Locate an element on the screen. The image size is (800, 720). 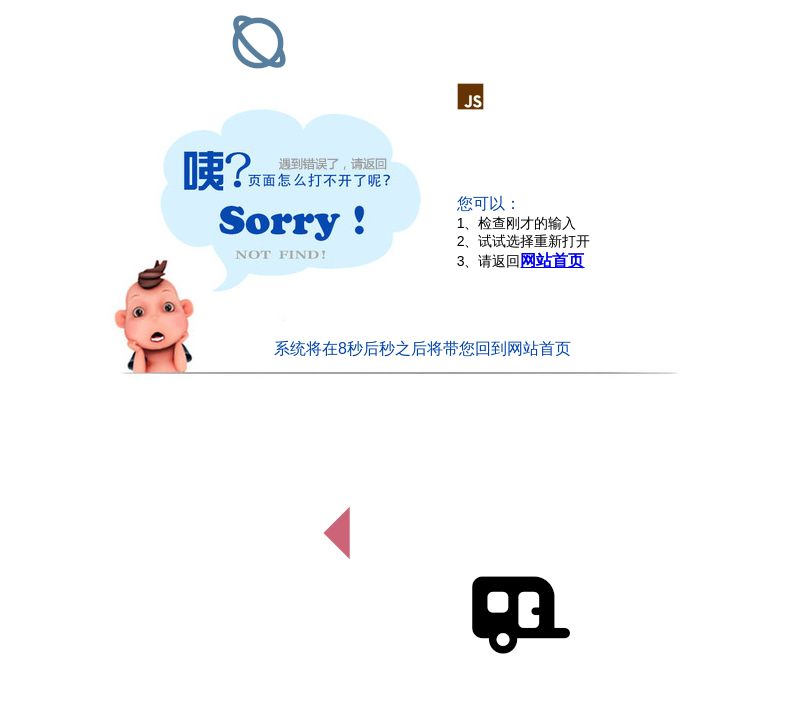
browse caravan or RV rental options is located at coordinates (518, 612).